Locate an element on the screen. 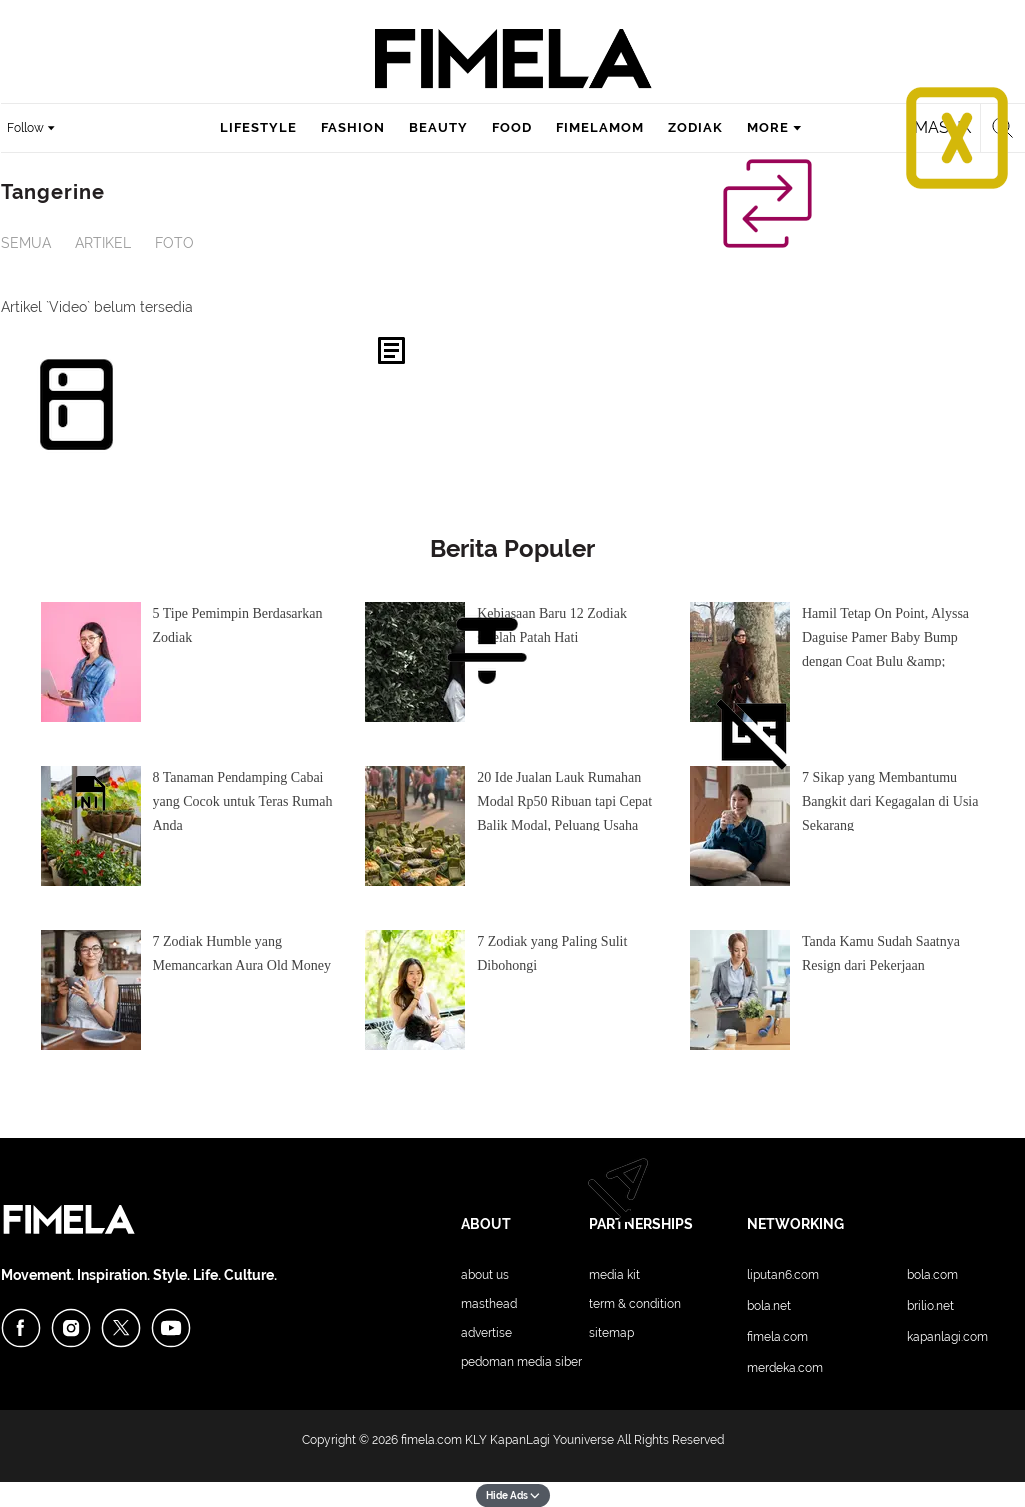  view or open an INI configuration file is located at coordinates (90, 793).